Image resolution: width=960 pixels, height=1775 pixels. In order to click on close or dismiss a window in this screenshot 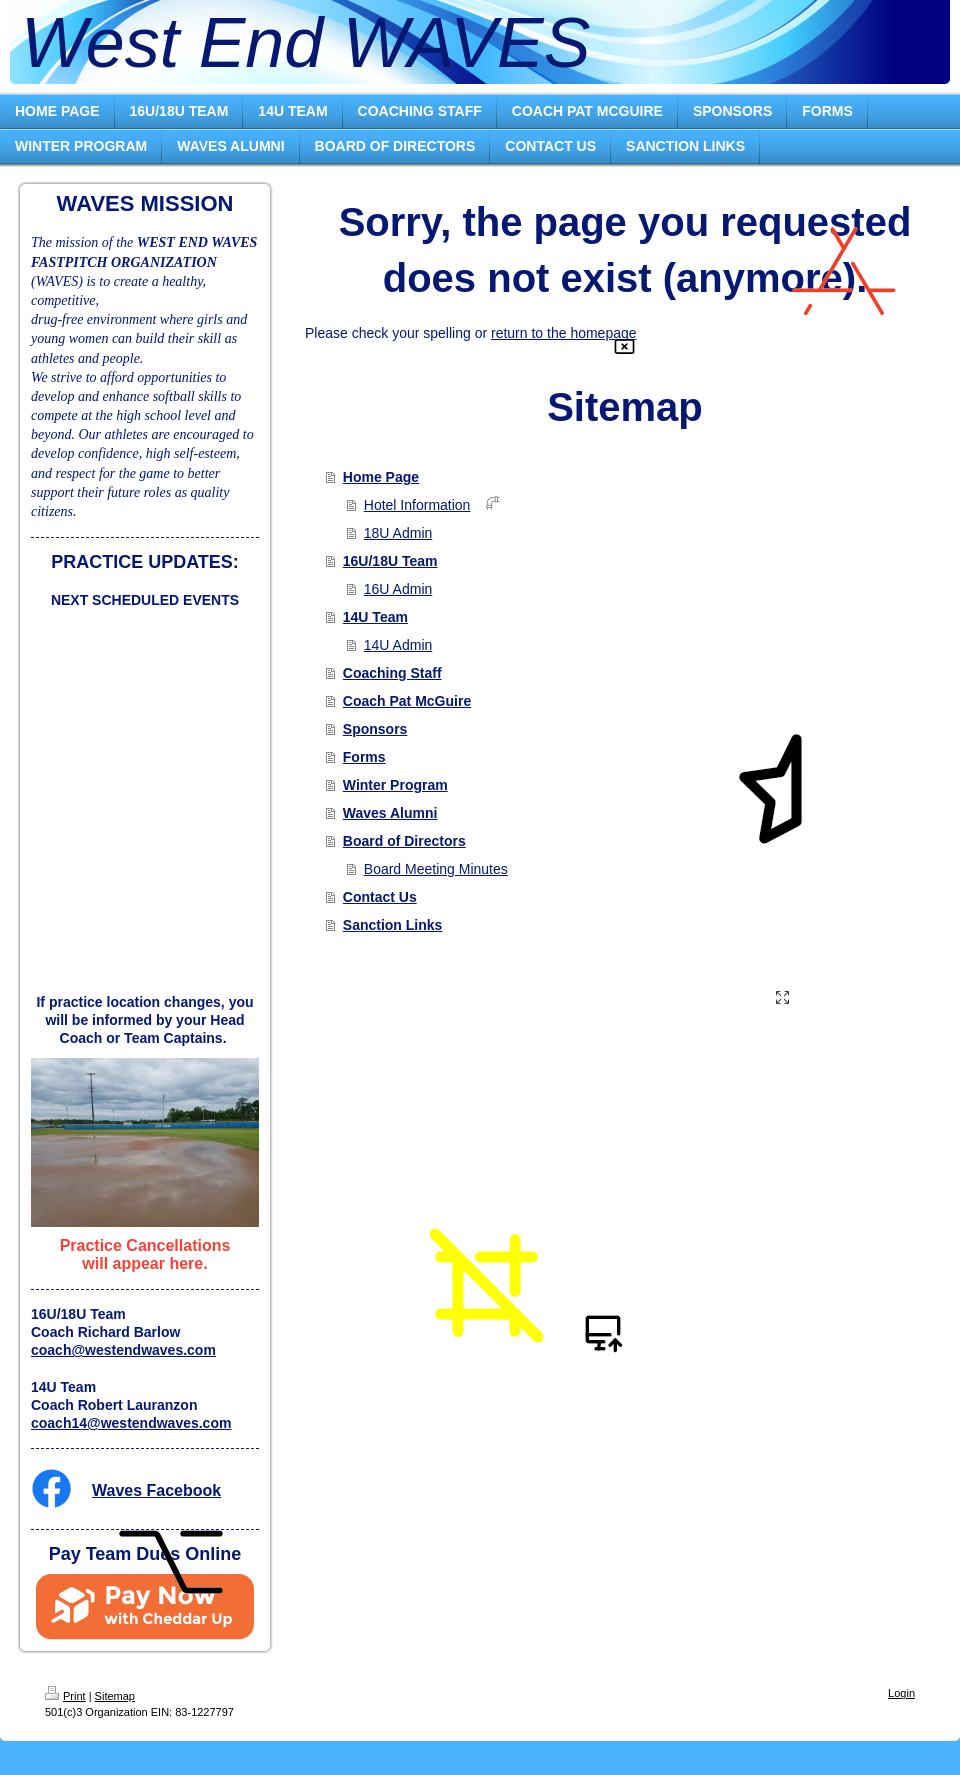, I will do `click(624, 346)`.